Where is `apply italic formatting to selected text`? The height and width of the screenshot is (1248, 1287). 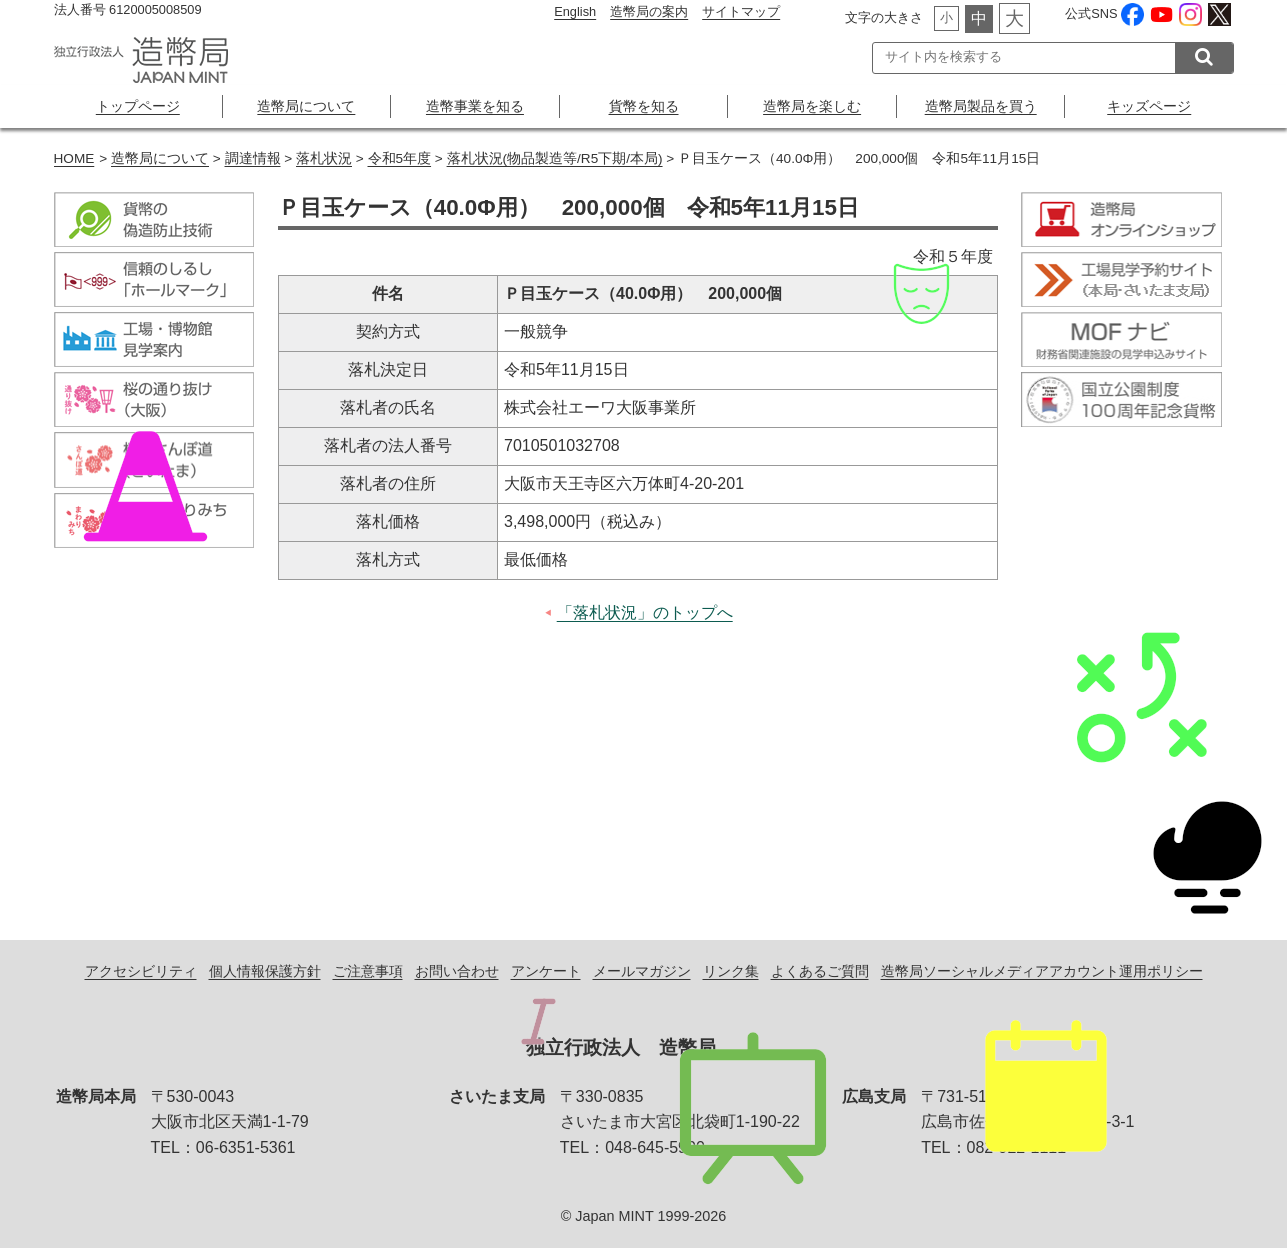 apply italic formatting to selected text is located at coordinates (538, 1021).